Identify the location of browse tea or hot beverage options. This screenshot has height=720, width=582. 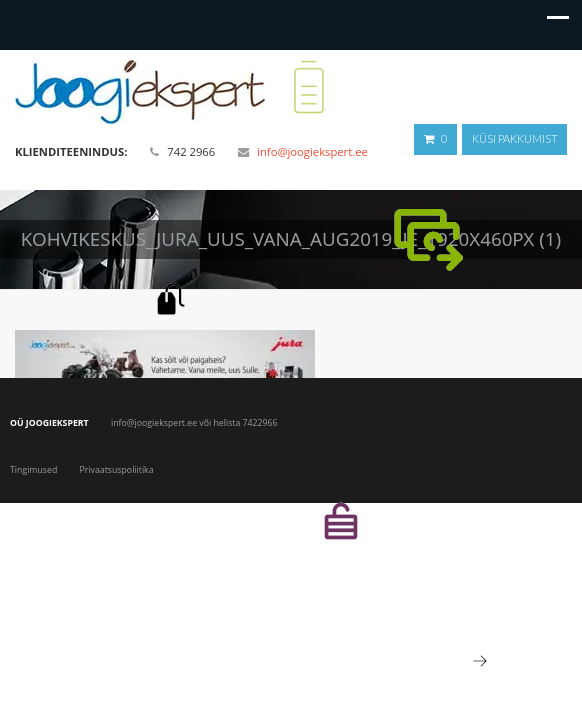
(170, 300).